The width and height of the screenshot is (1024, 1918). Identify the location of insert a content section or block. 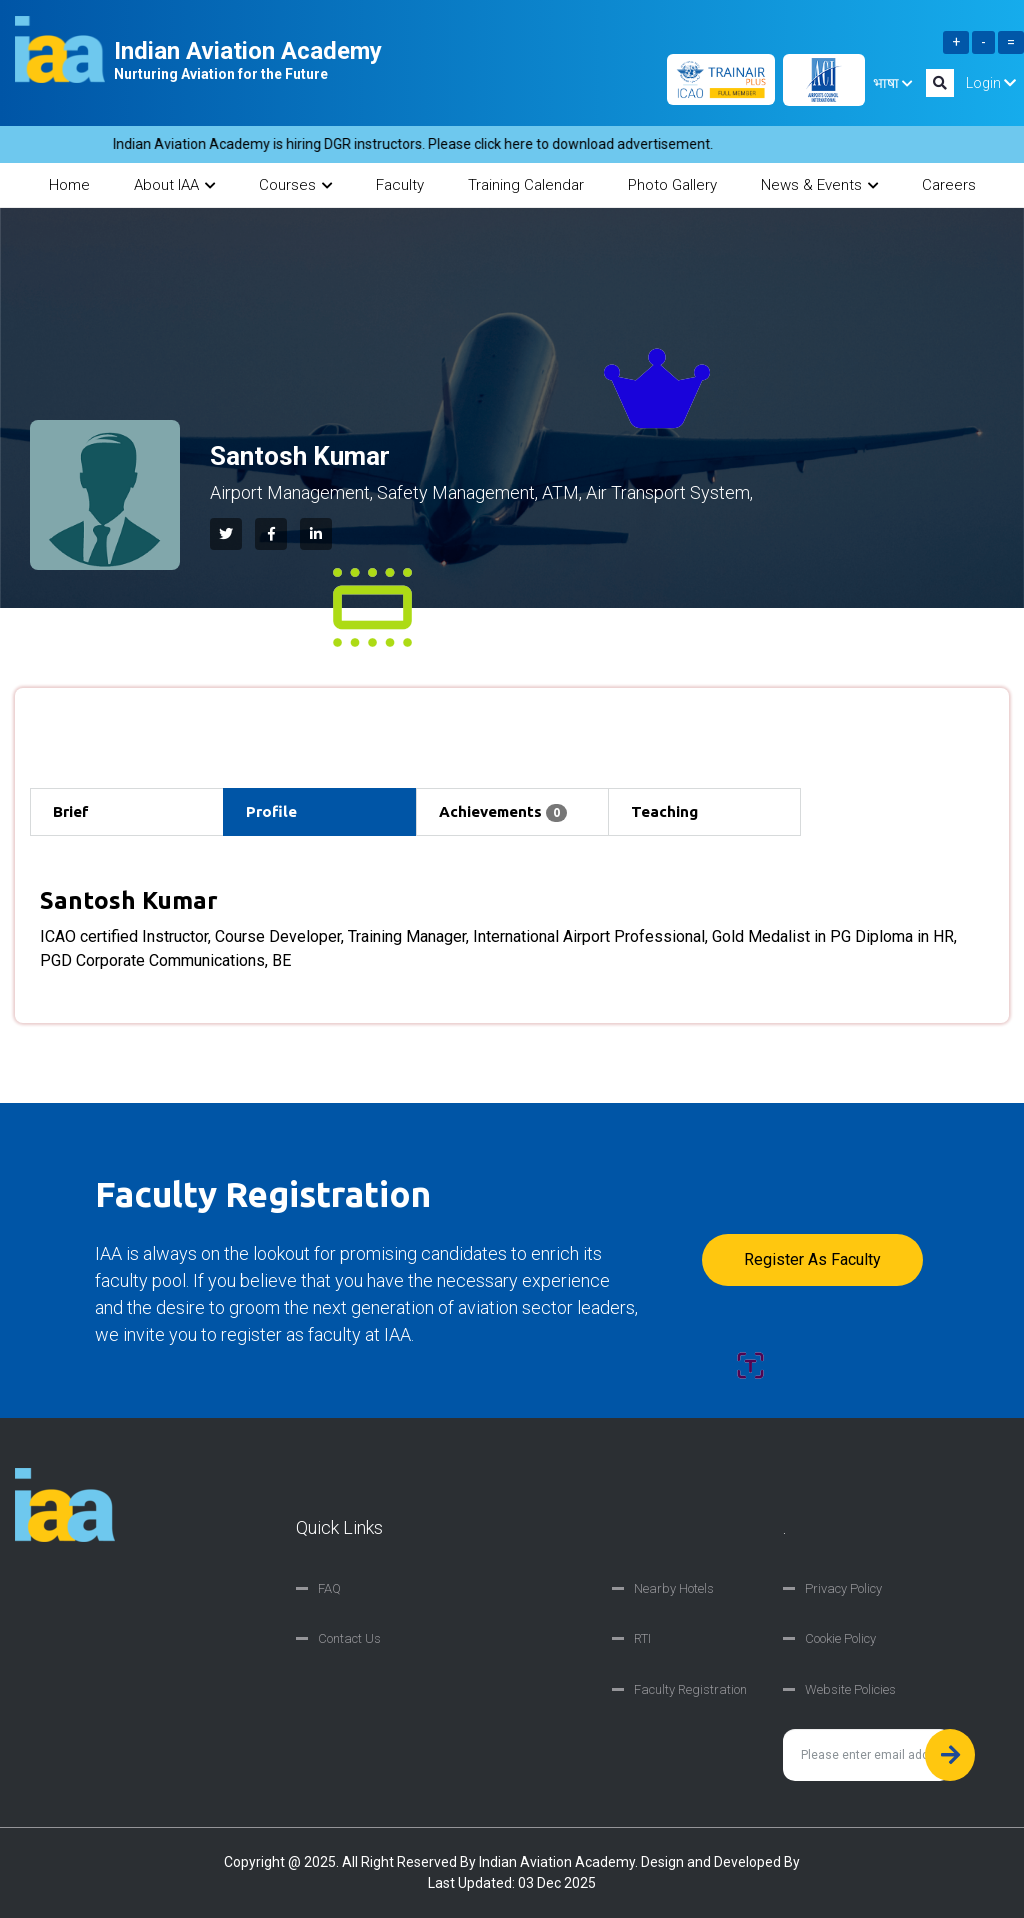
(372, 607).